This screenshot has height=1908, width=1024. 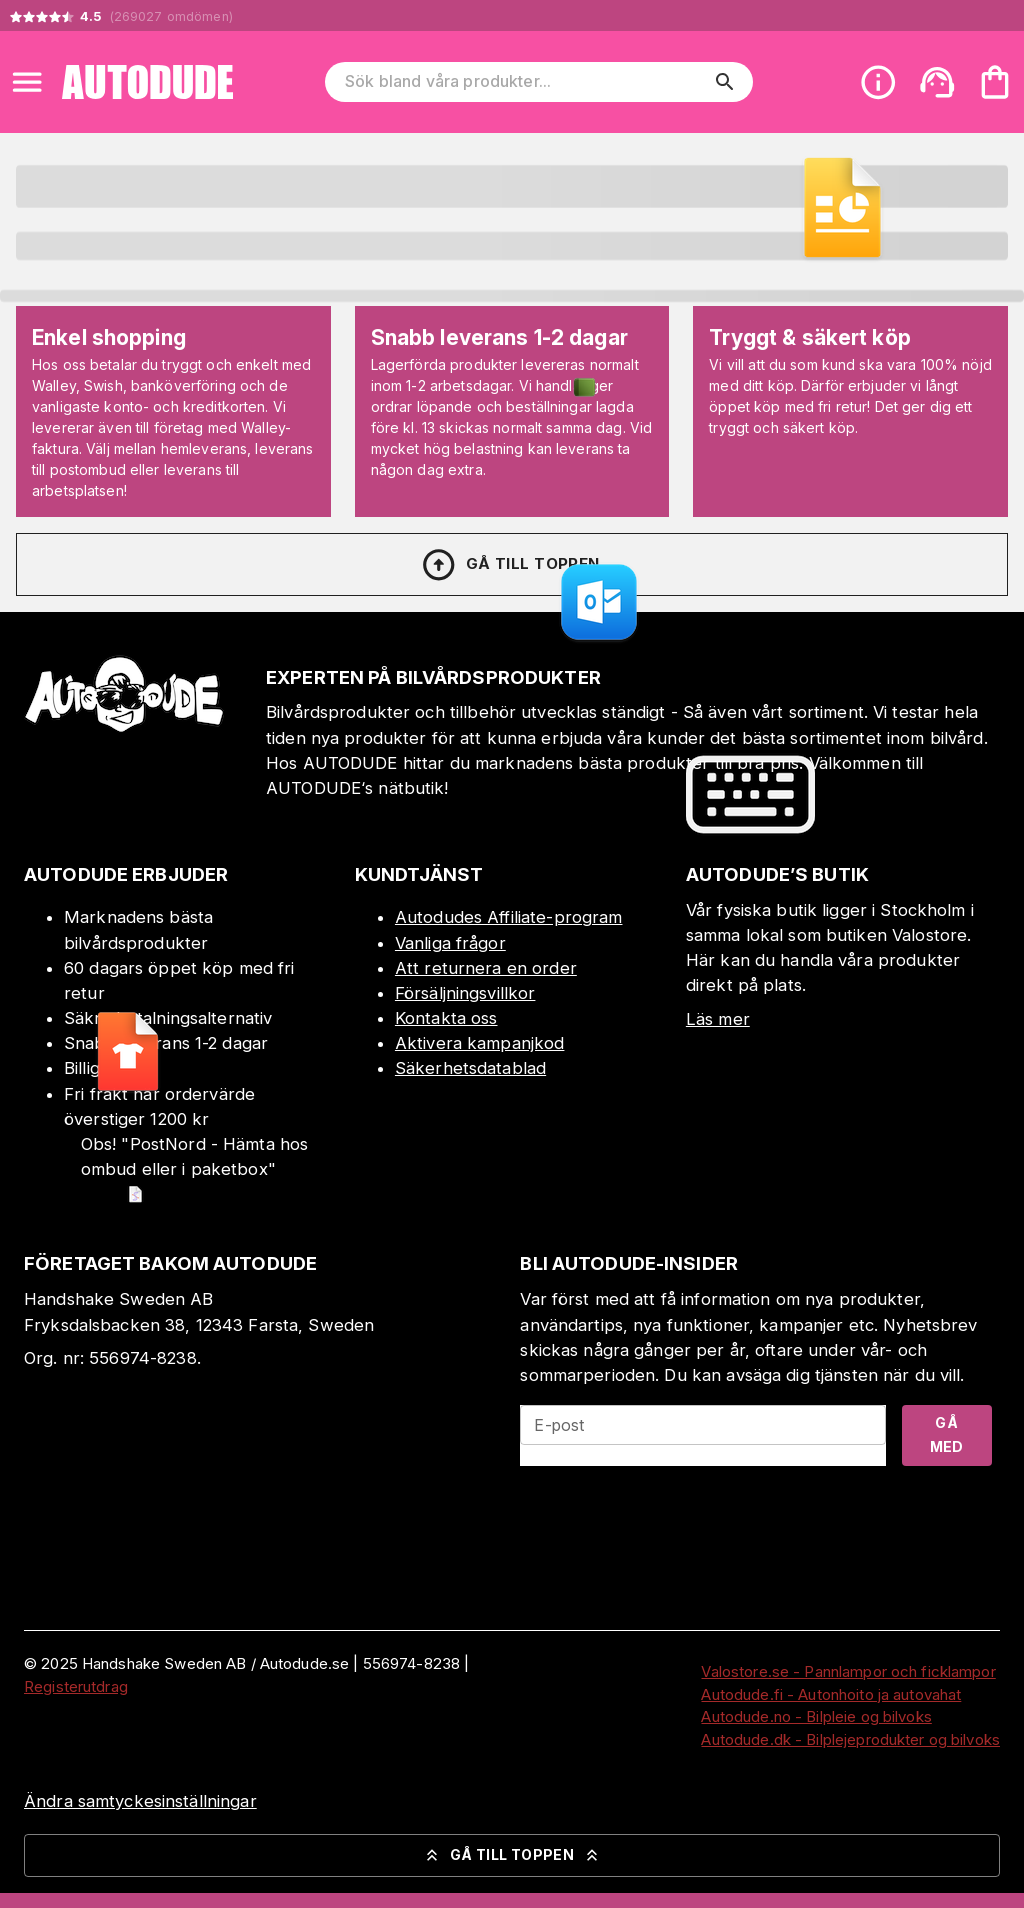 What do you see at coordinates (599, 602) in the screenshot?
I see `open Microsoft Outlook email app` at bounding box center [599, 602].